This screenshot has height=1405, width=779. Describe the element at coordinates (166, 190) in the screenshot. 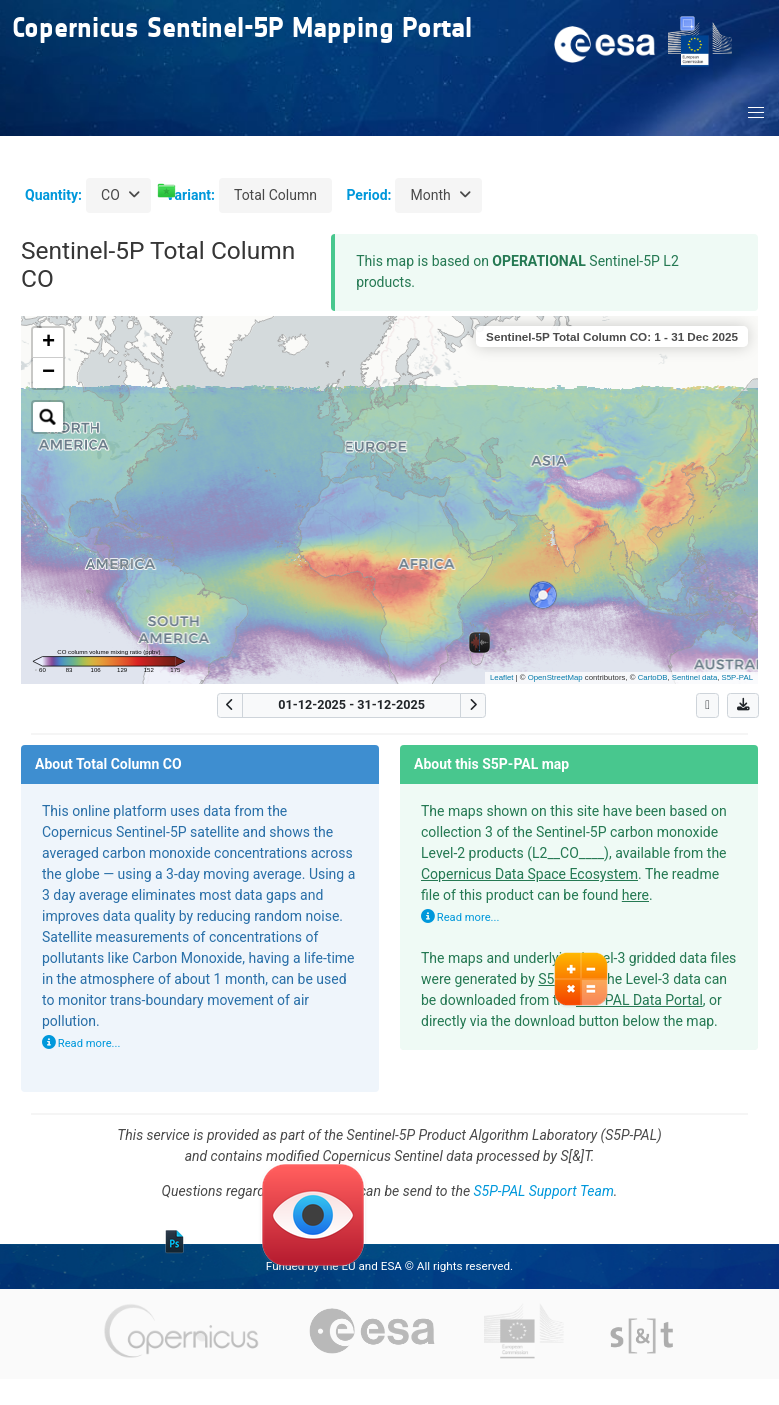

I see `access bookmarked or favorite files` at that location.